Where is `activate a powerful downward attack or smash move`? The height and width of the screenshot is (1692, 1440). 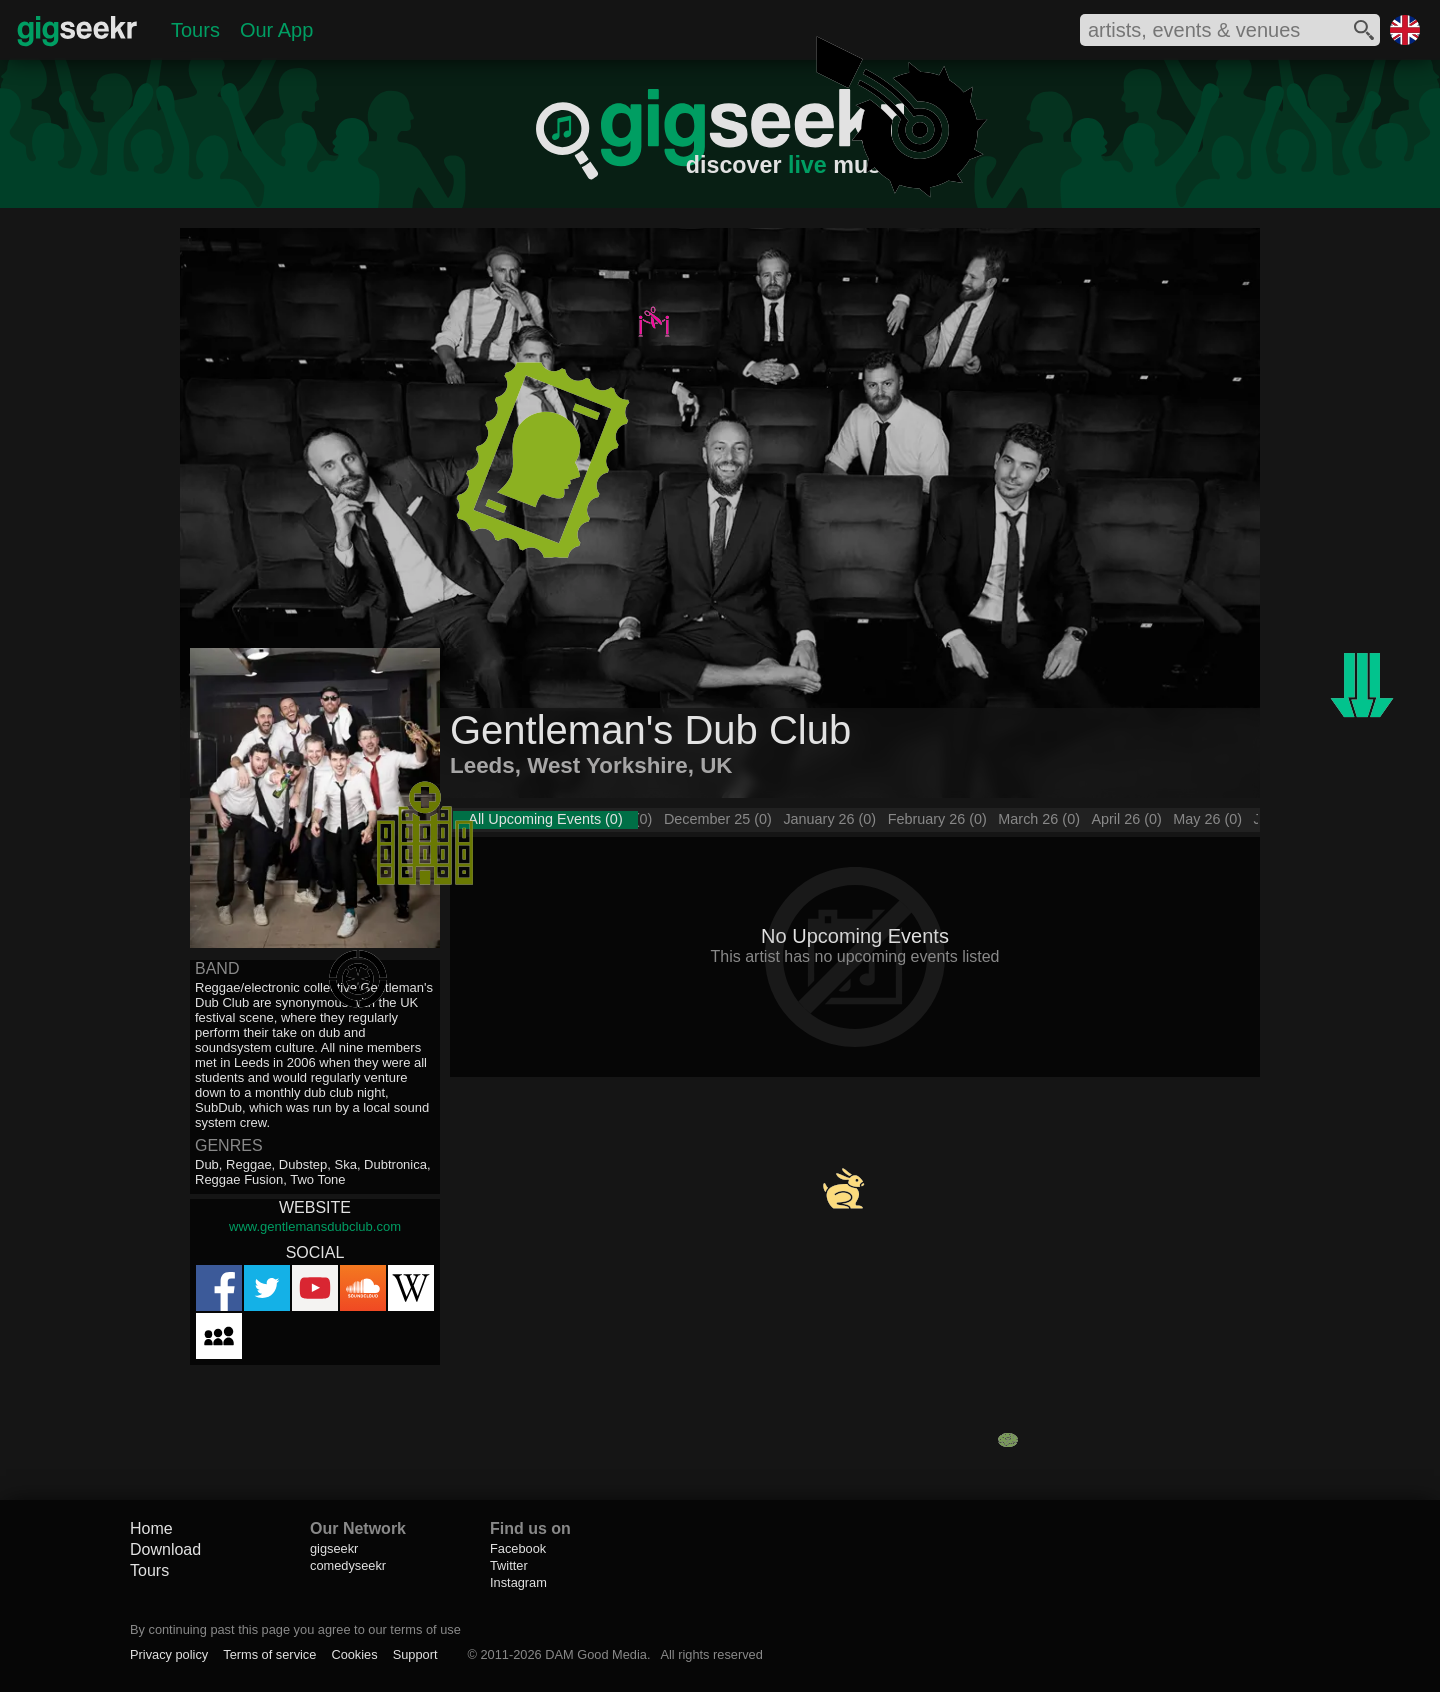 activate a powerful downward attack or smash move is located at coordinates (1362, 685).